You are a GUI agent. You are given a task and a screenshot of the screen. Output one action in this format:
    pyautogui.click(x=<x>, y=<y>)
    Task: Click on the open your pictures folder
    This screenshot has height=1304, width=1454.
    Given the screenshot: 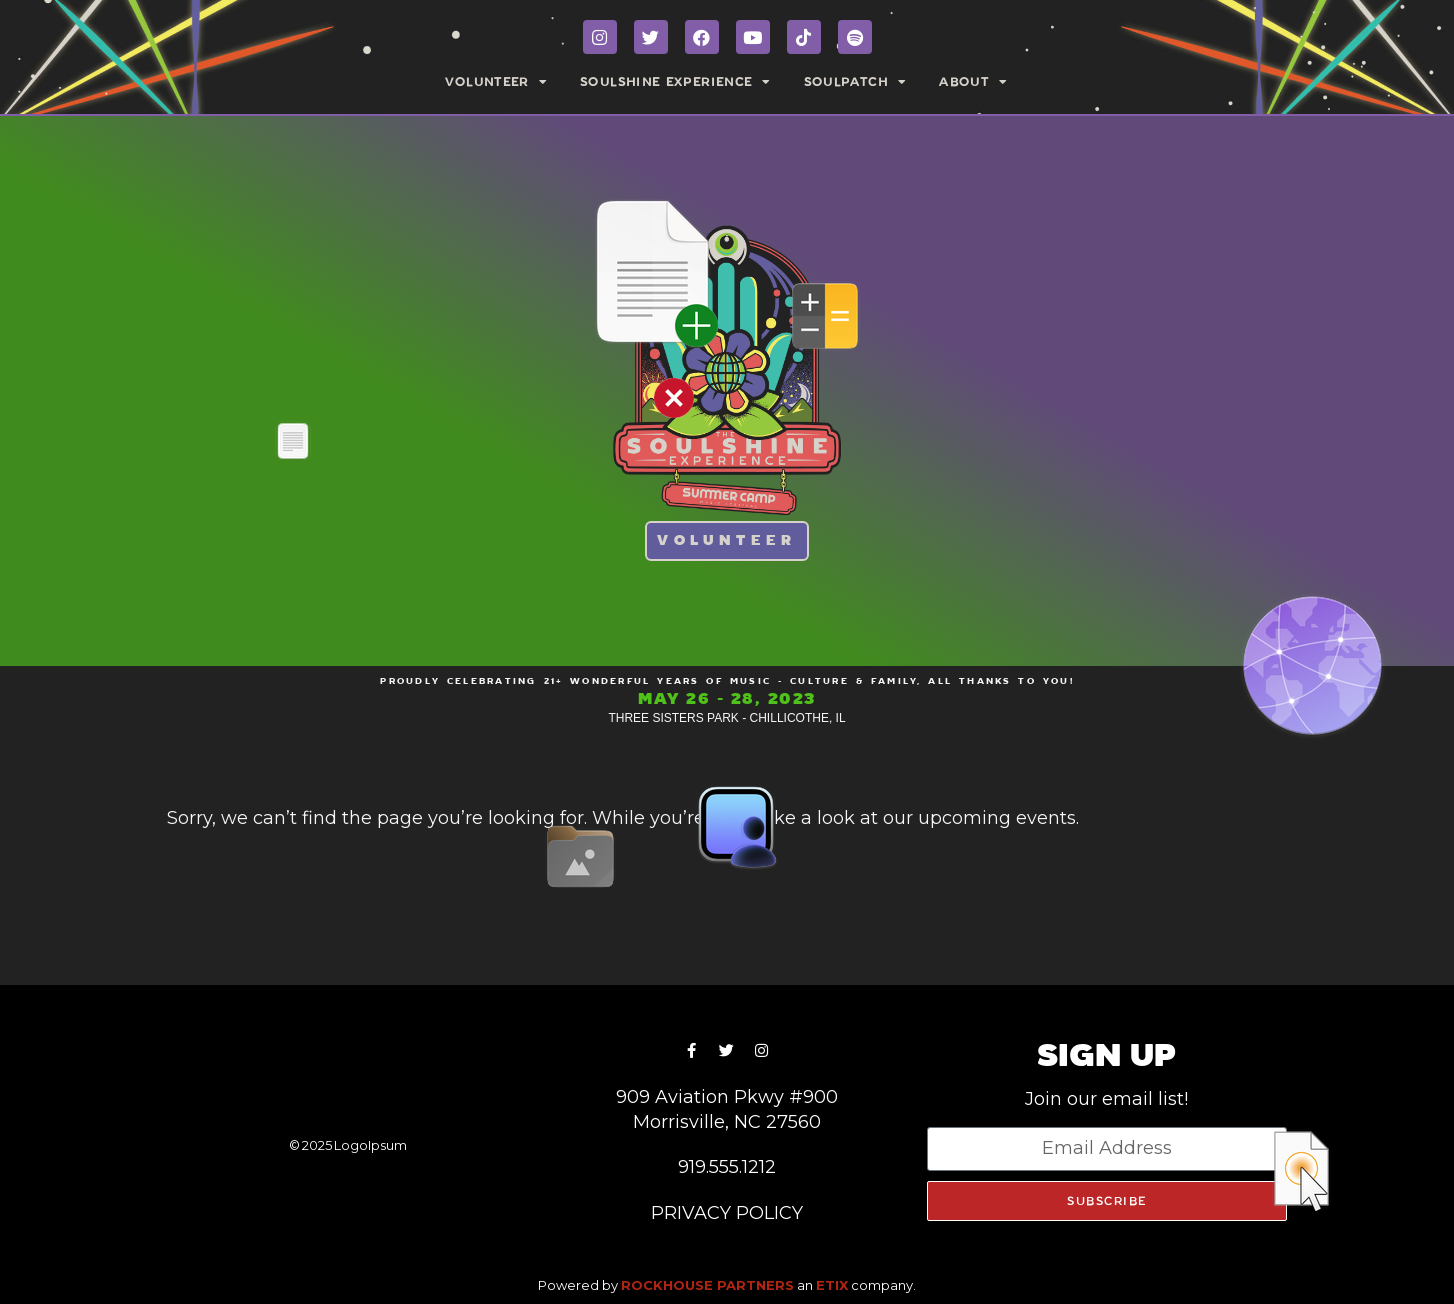 What is the action you would take?
    pyautogui.click(x=580, y=856)
    